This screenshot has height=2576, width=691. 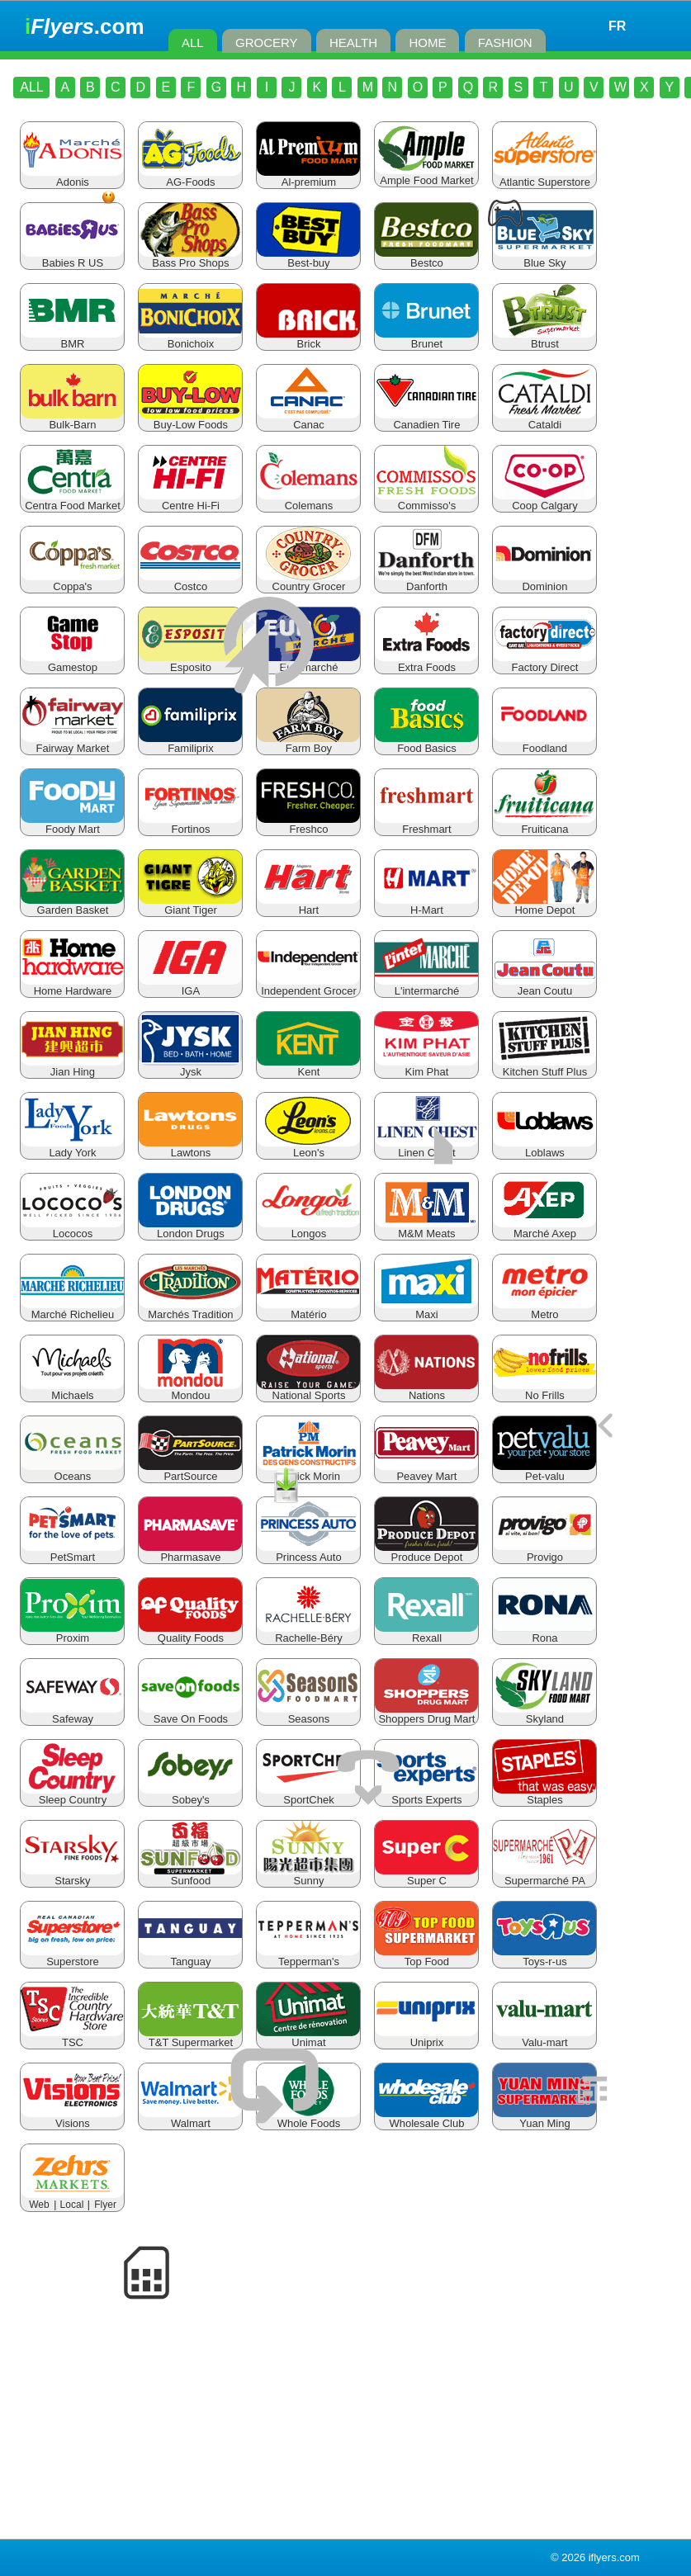 What do you see at coordinates (268, 641) in the screenshot?
I see `open web browser` at bounding box center [268, 641].